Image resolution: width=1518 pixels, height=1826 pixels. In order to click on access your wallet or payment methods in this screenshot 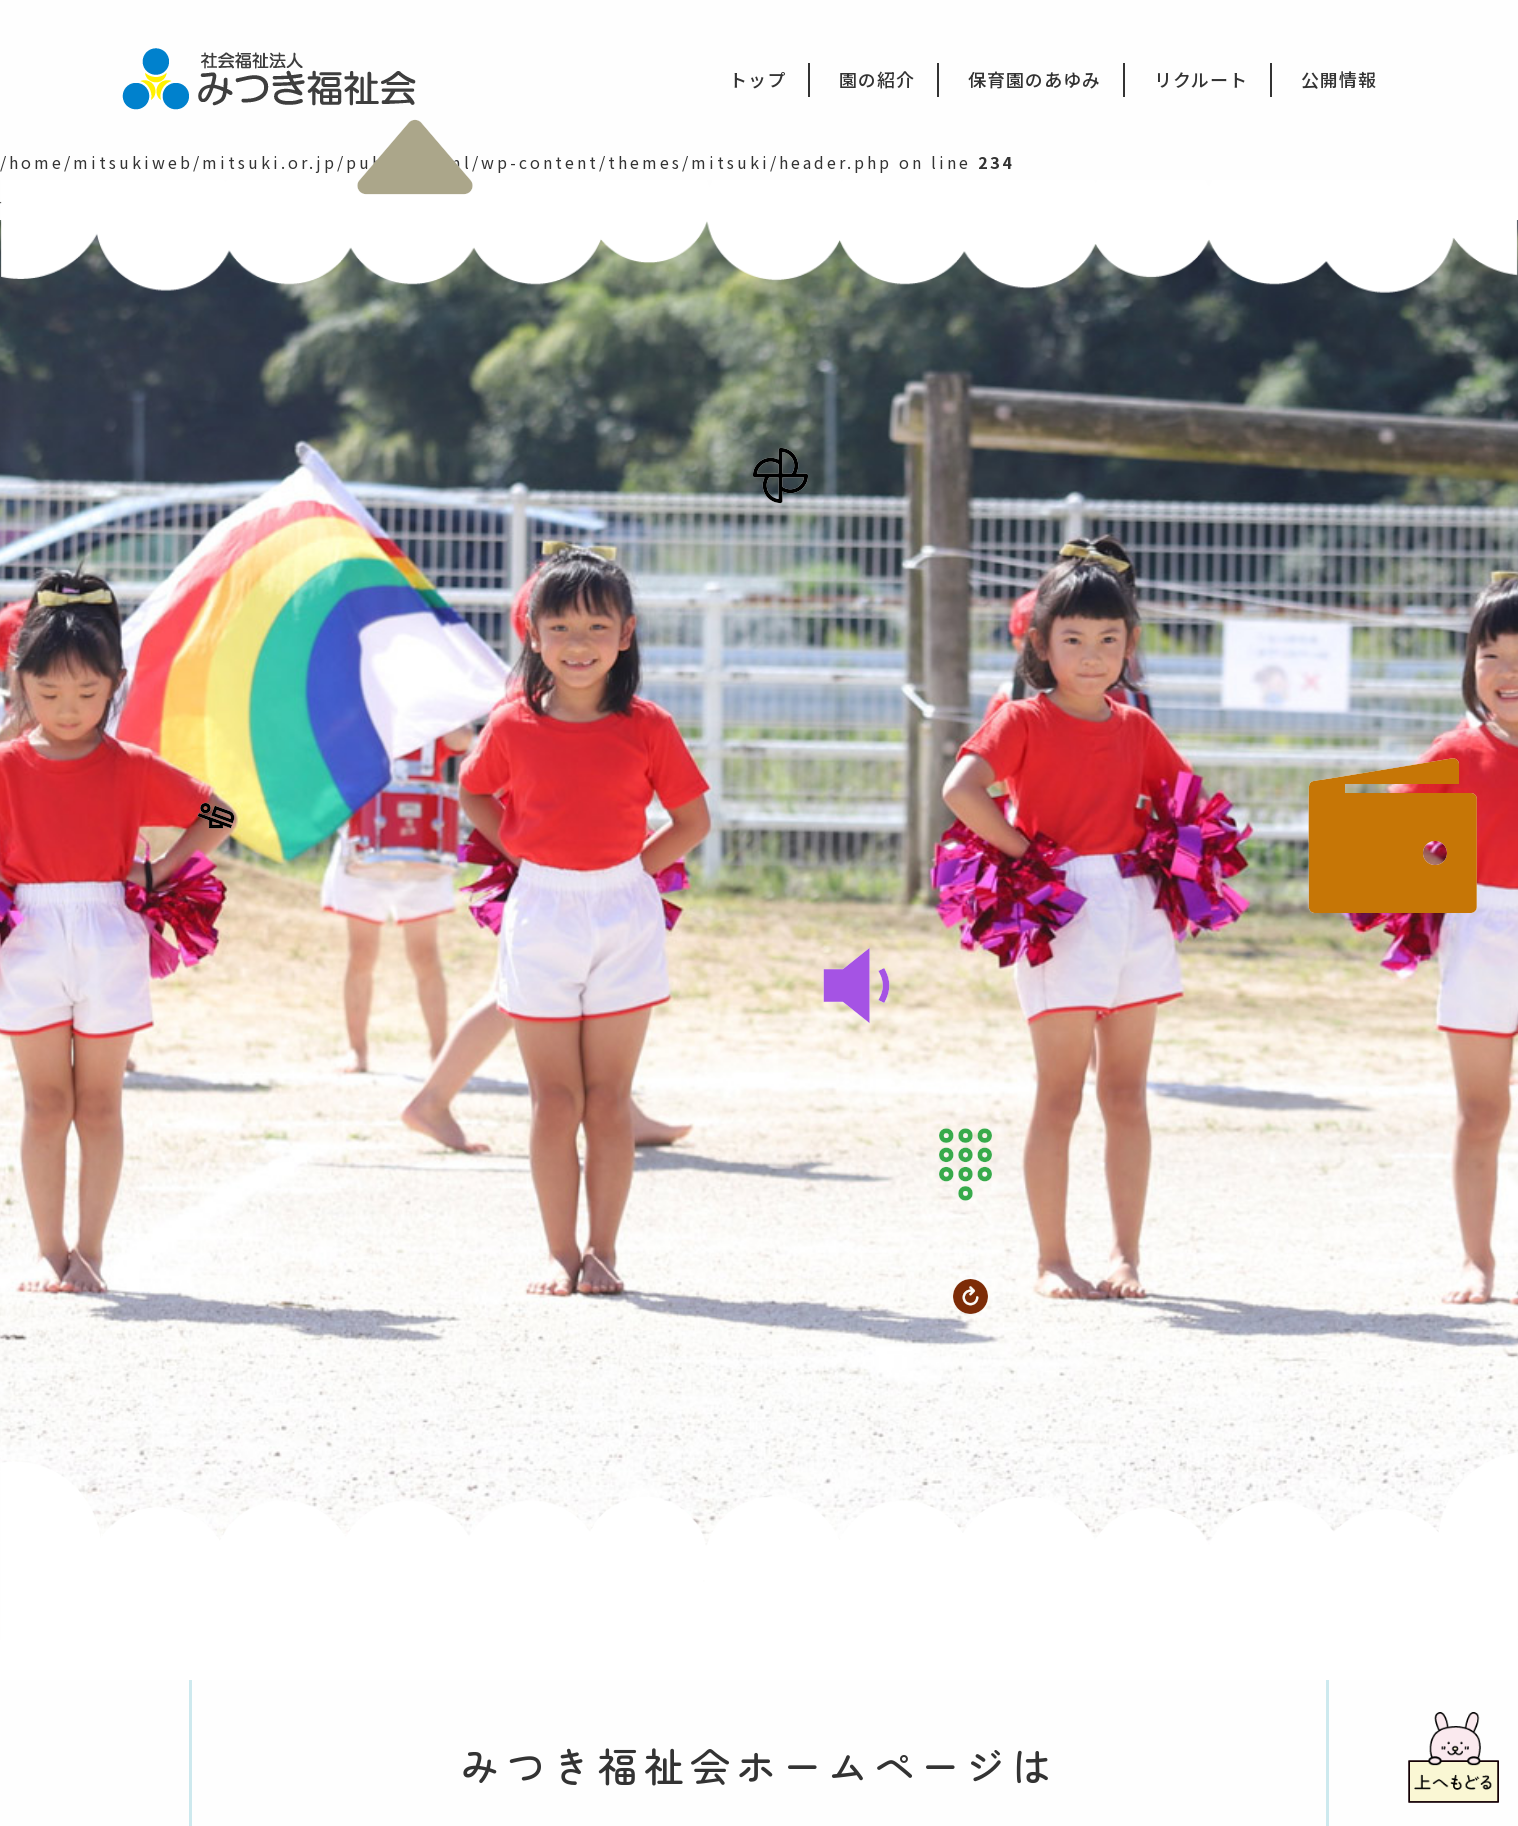, I will do `click(1393, 841)`.